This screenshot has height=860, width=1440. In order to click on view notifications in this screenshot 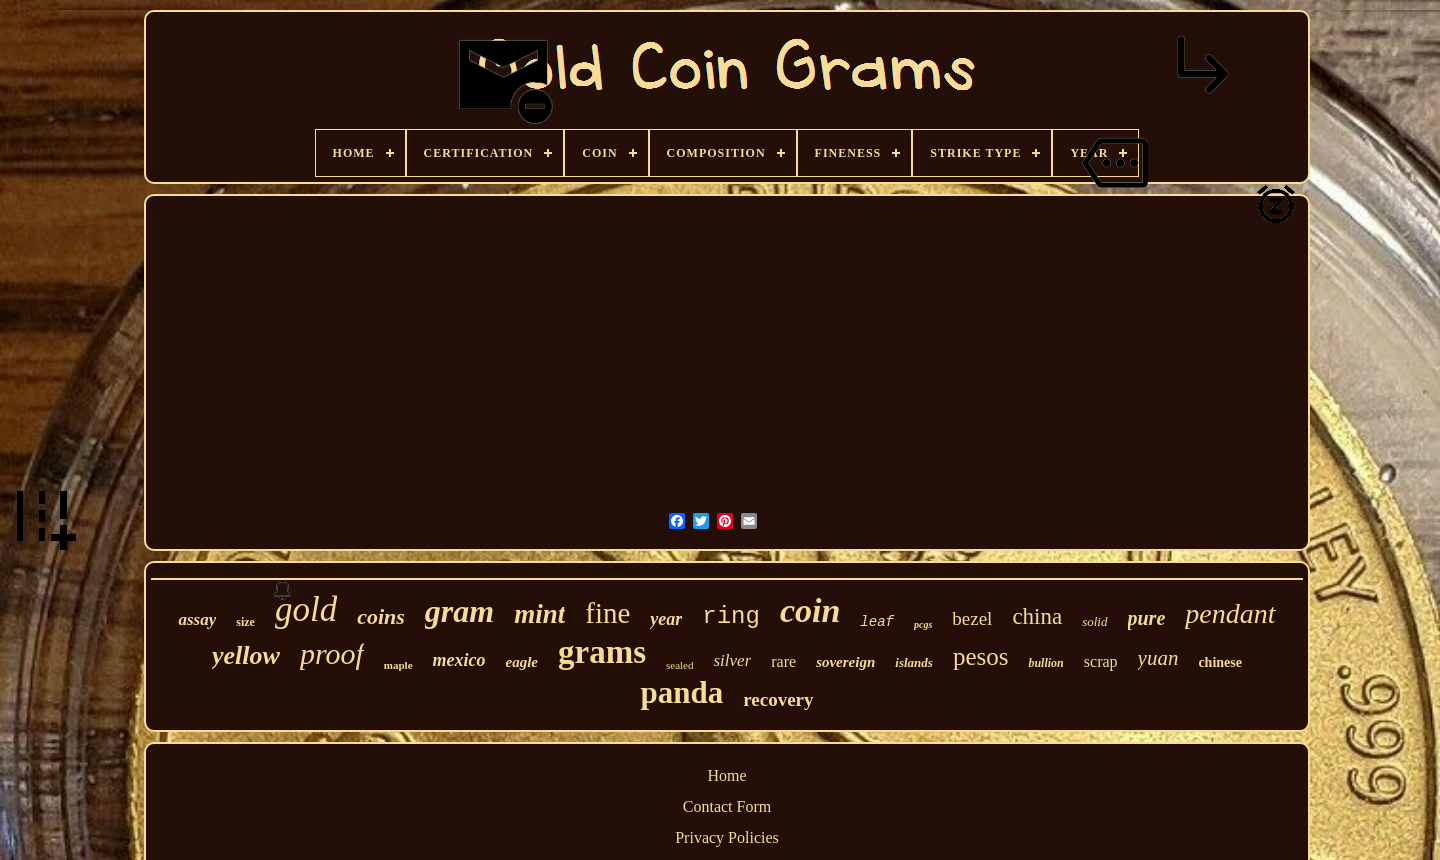, I will do `click(282, 590)`.